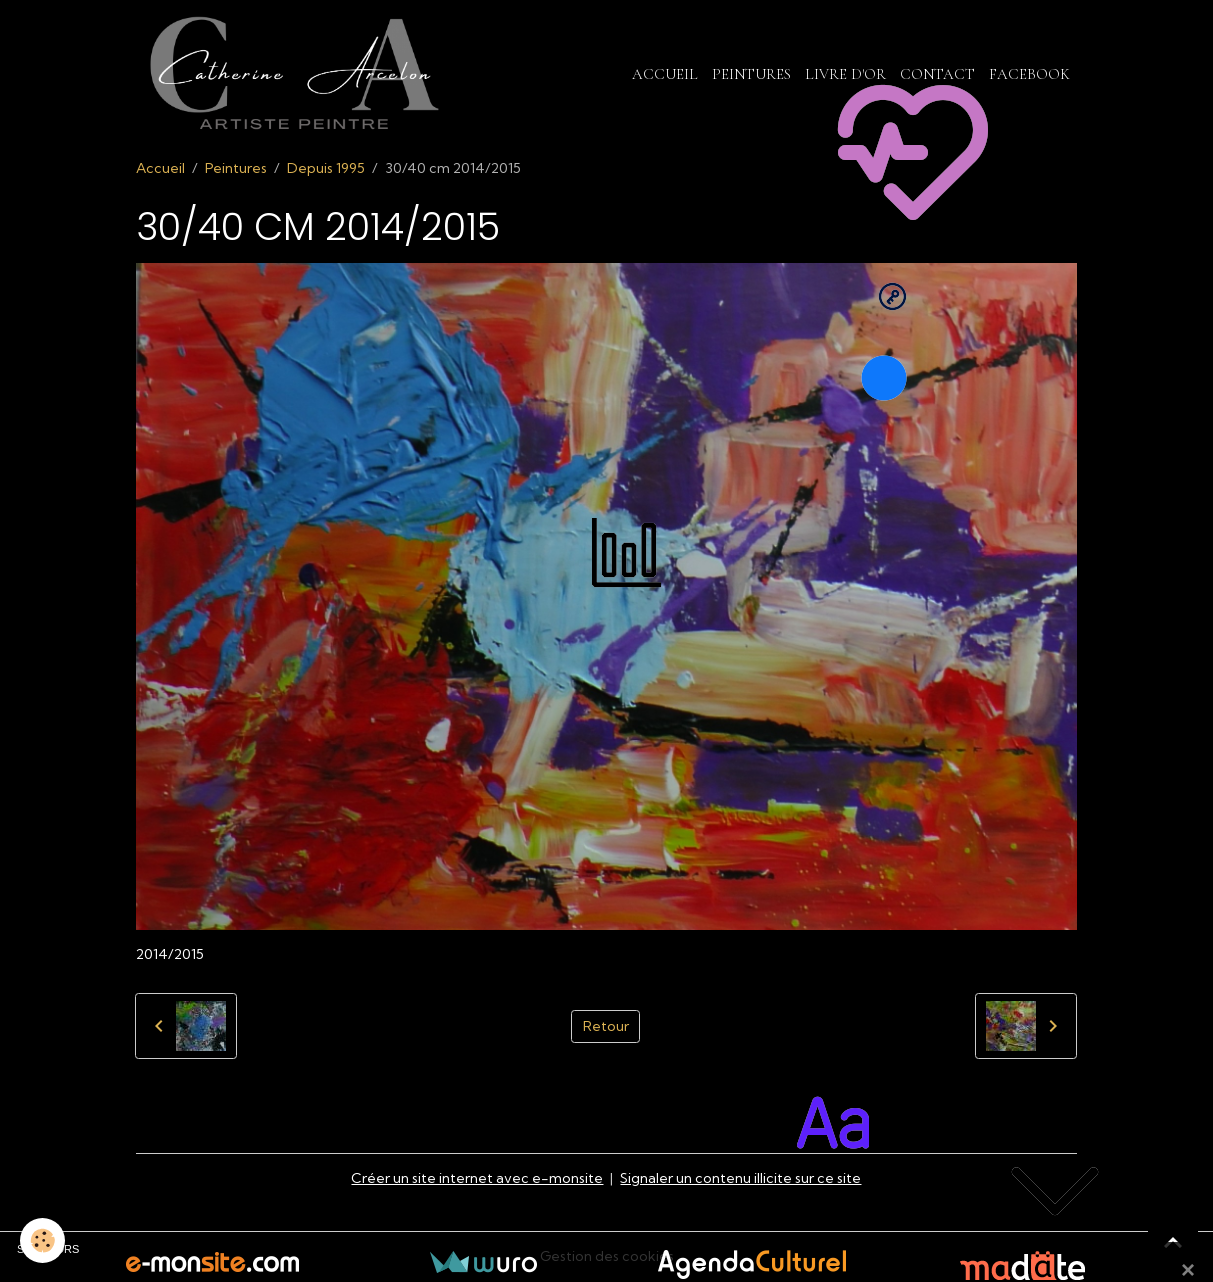  What do you see at coordinates (833, 1126) in the screenshot?
I see `adjust text formatting and font settings` at bounding box center [833, 1126].